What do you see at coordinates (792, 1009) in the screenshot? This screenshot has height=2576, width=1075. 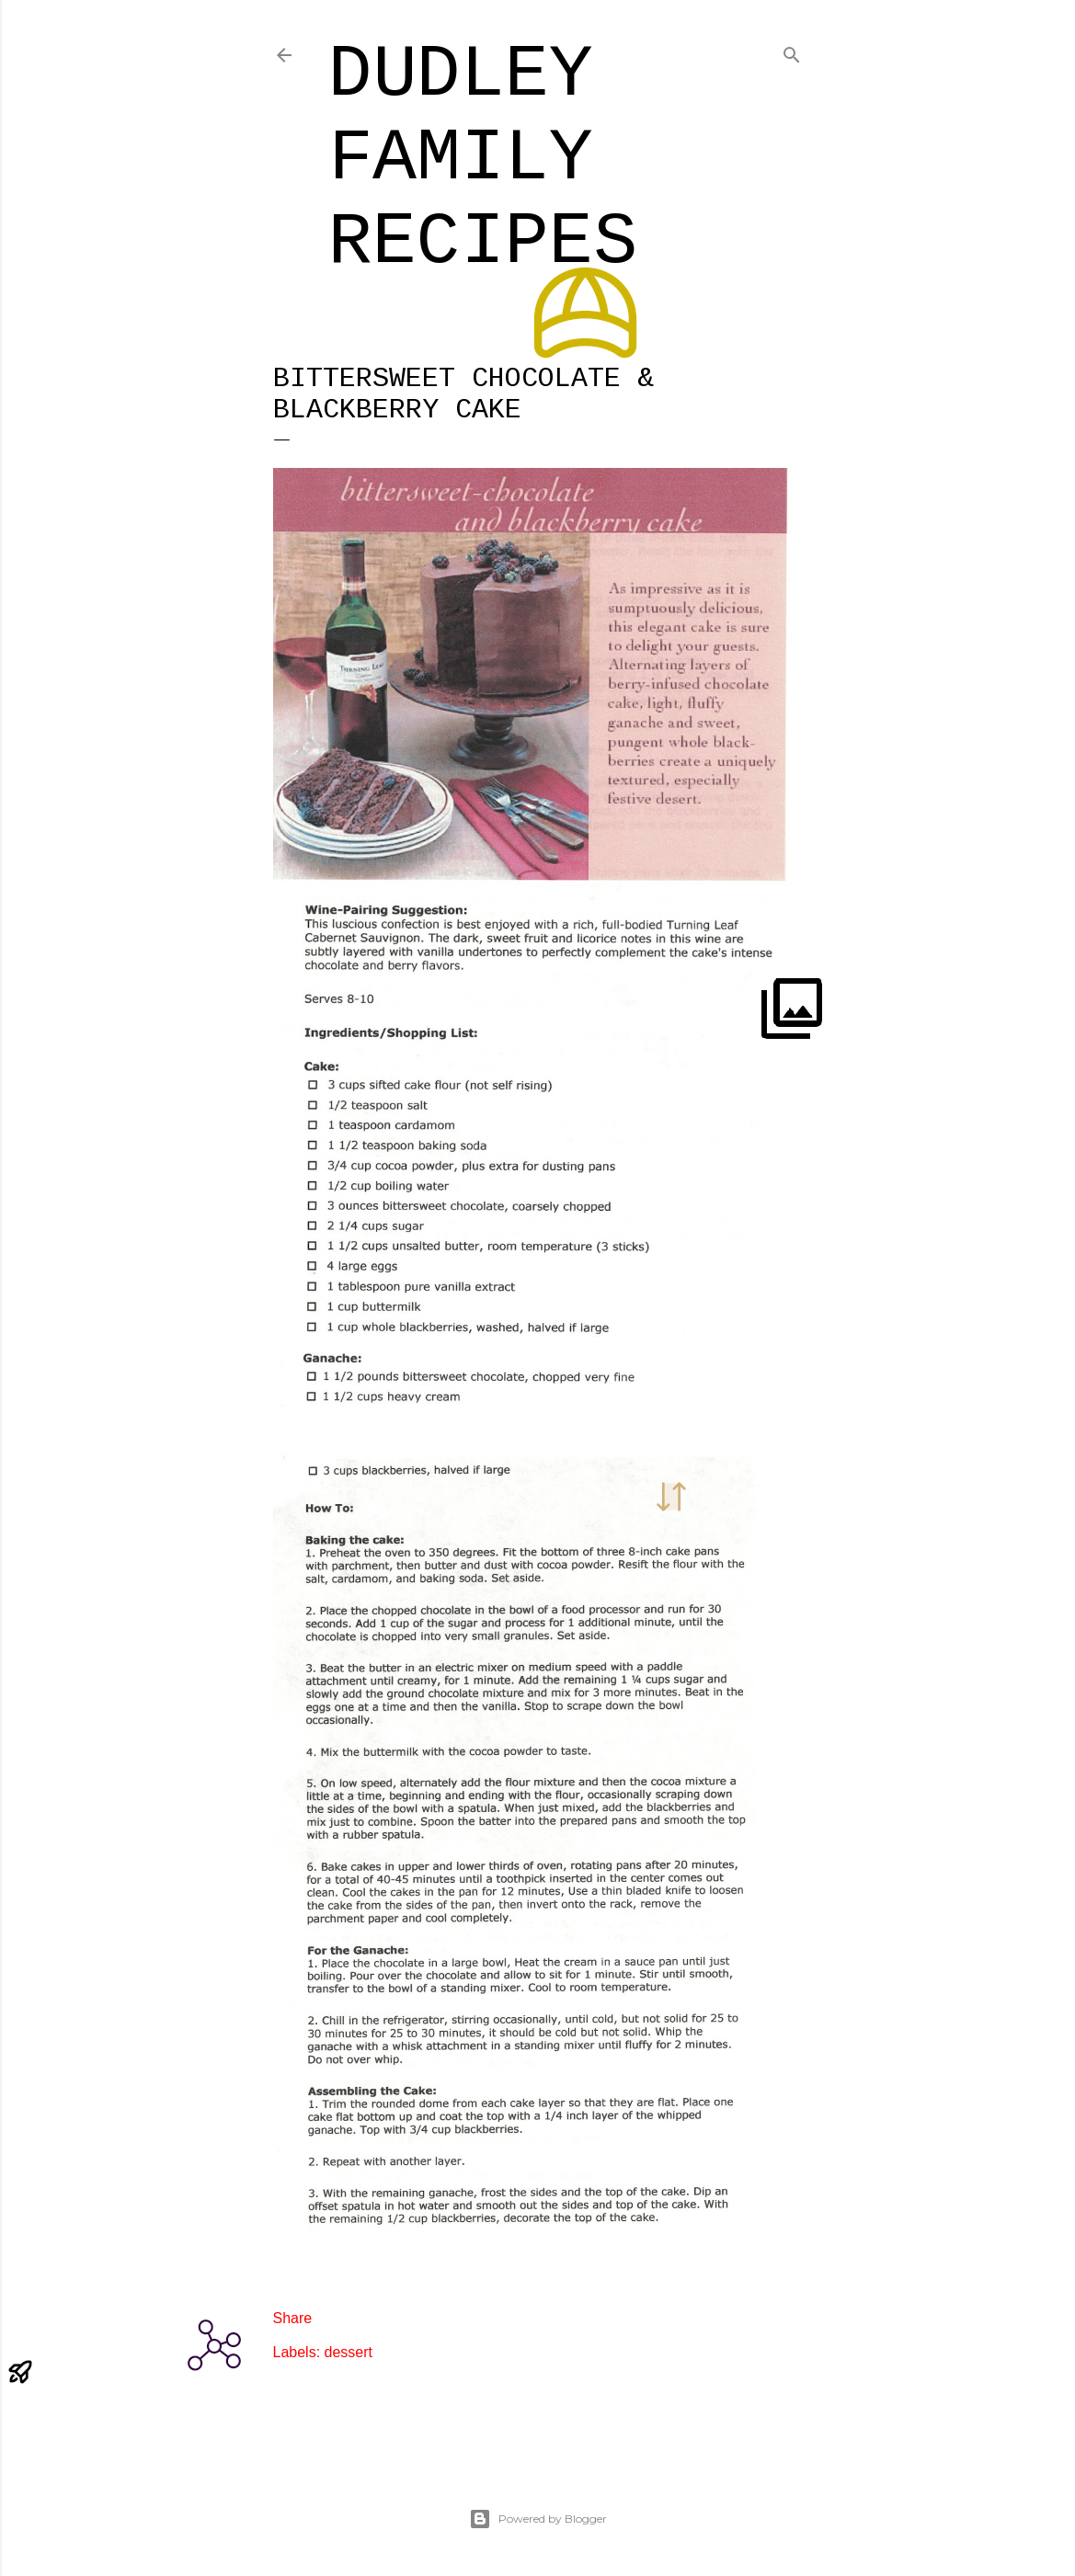 I see `view photo collections or albums` at bounding box center [792, 1009].